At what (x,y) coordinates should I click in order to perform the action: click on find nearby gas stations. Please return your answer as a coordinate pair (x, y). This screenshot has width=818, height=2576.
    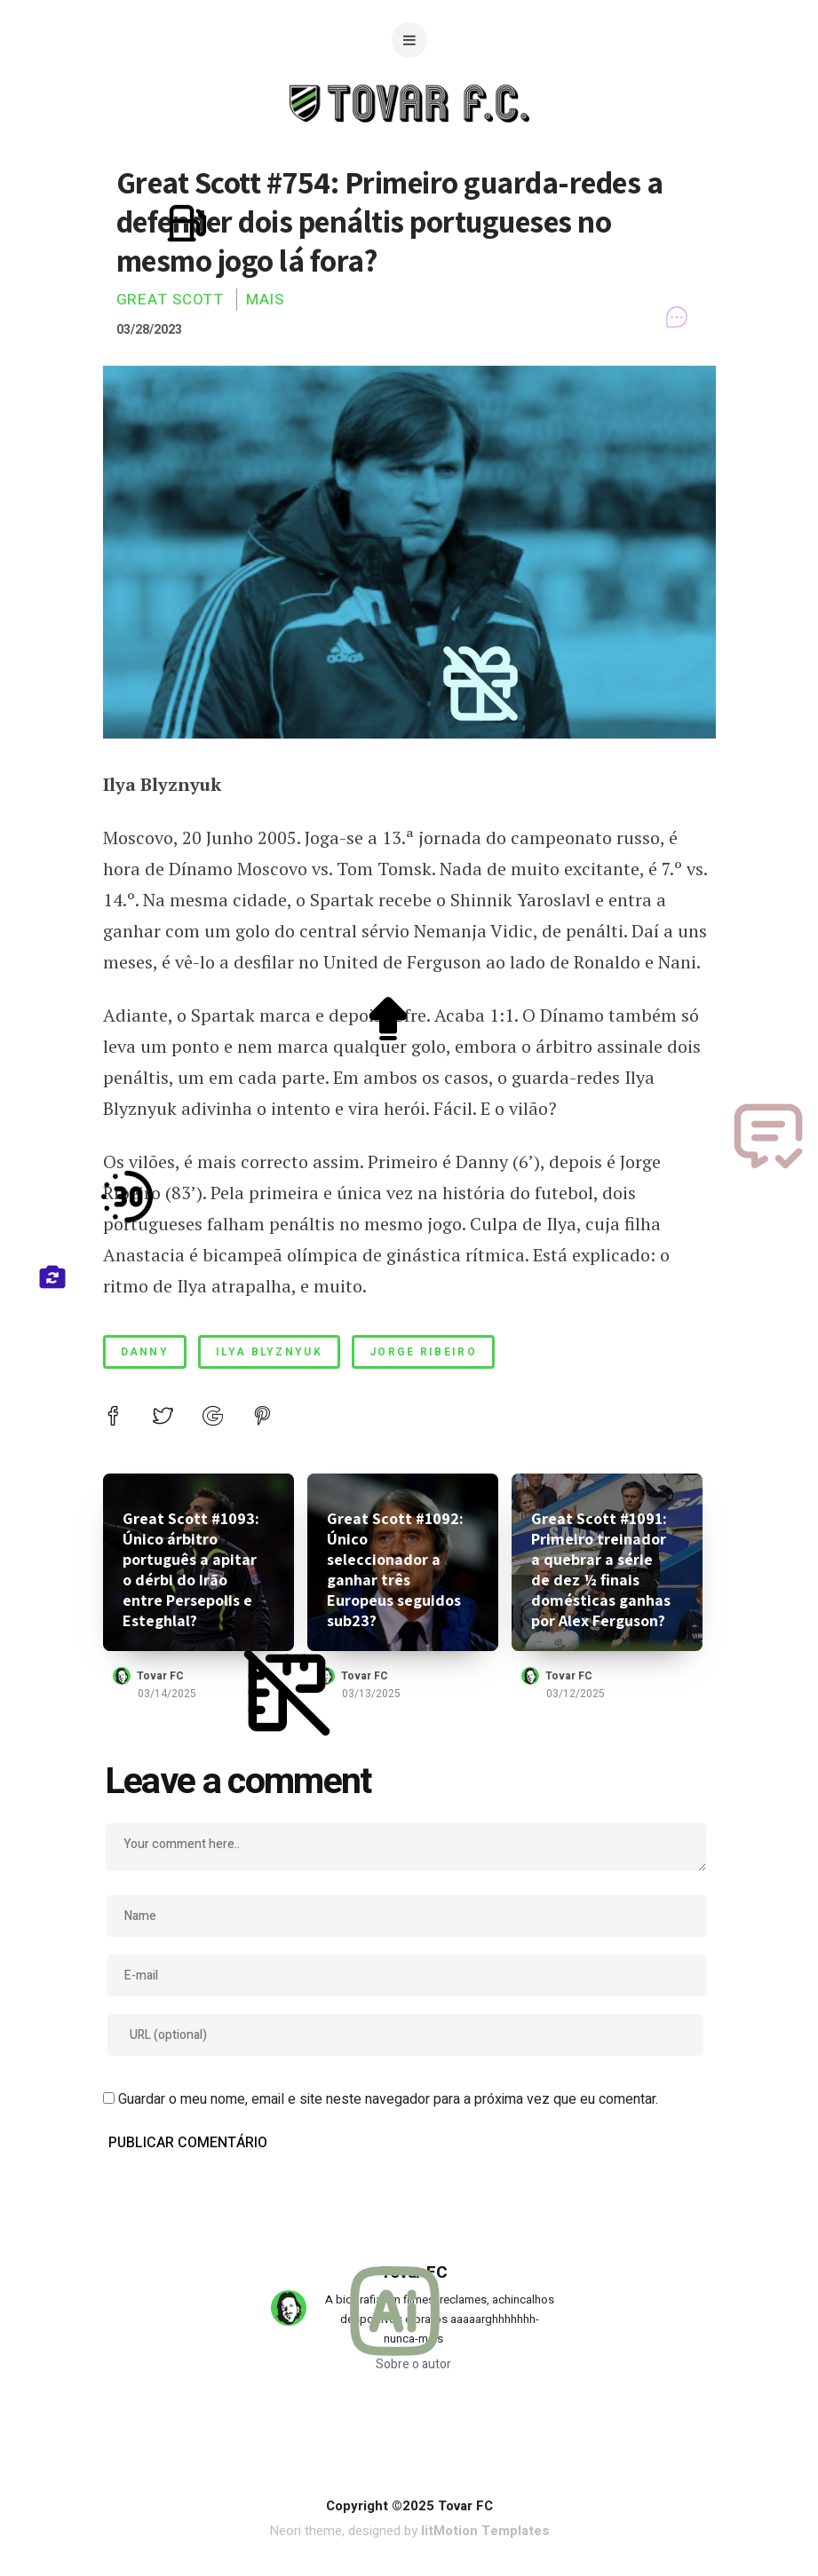
    Looking at the image, I should click on (187, 223).